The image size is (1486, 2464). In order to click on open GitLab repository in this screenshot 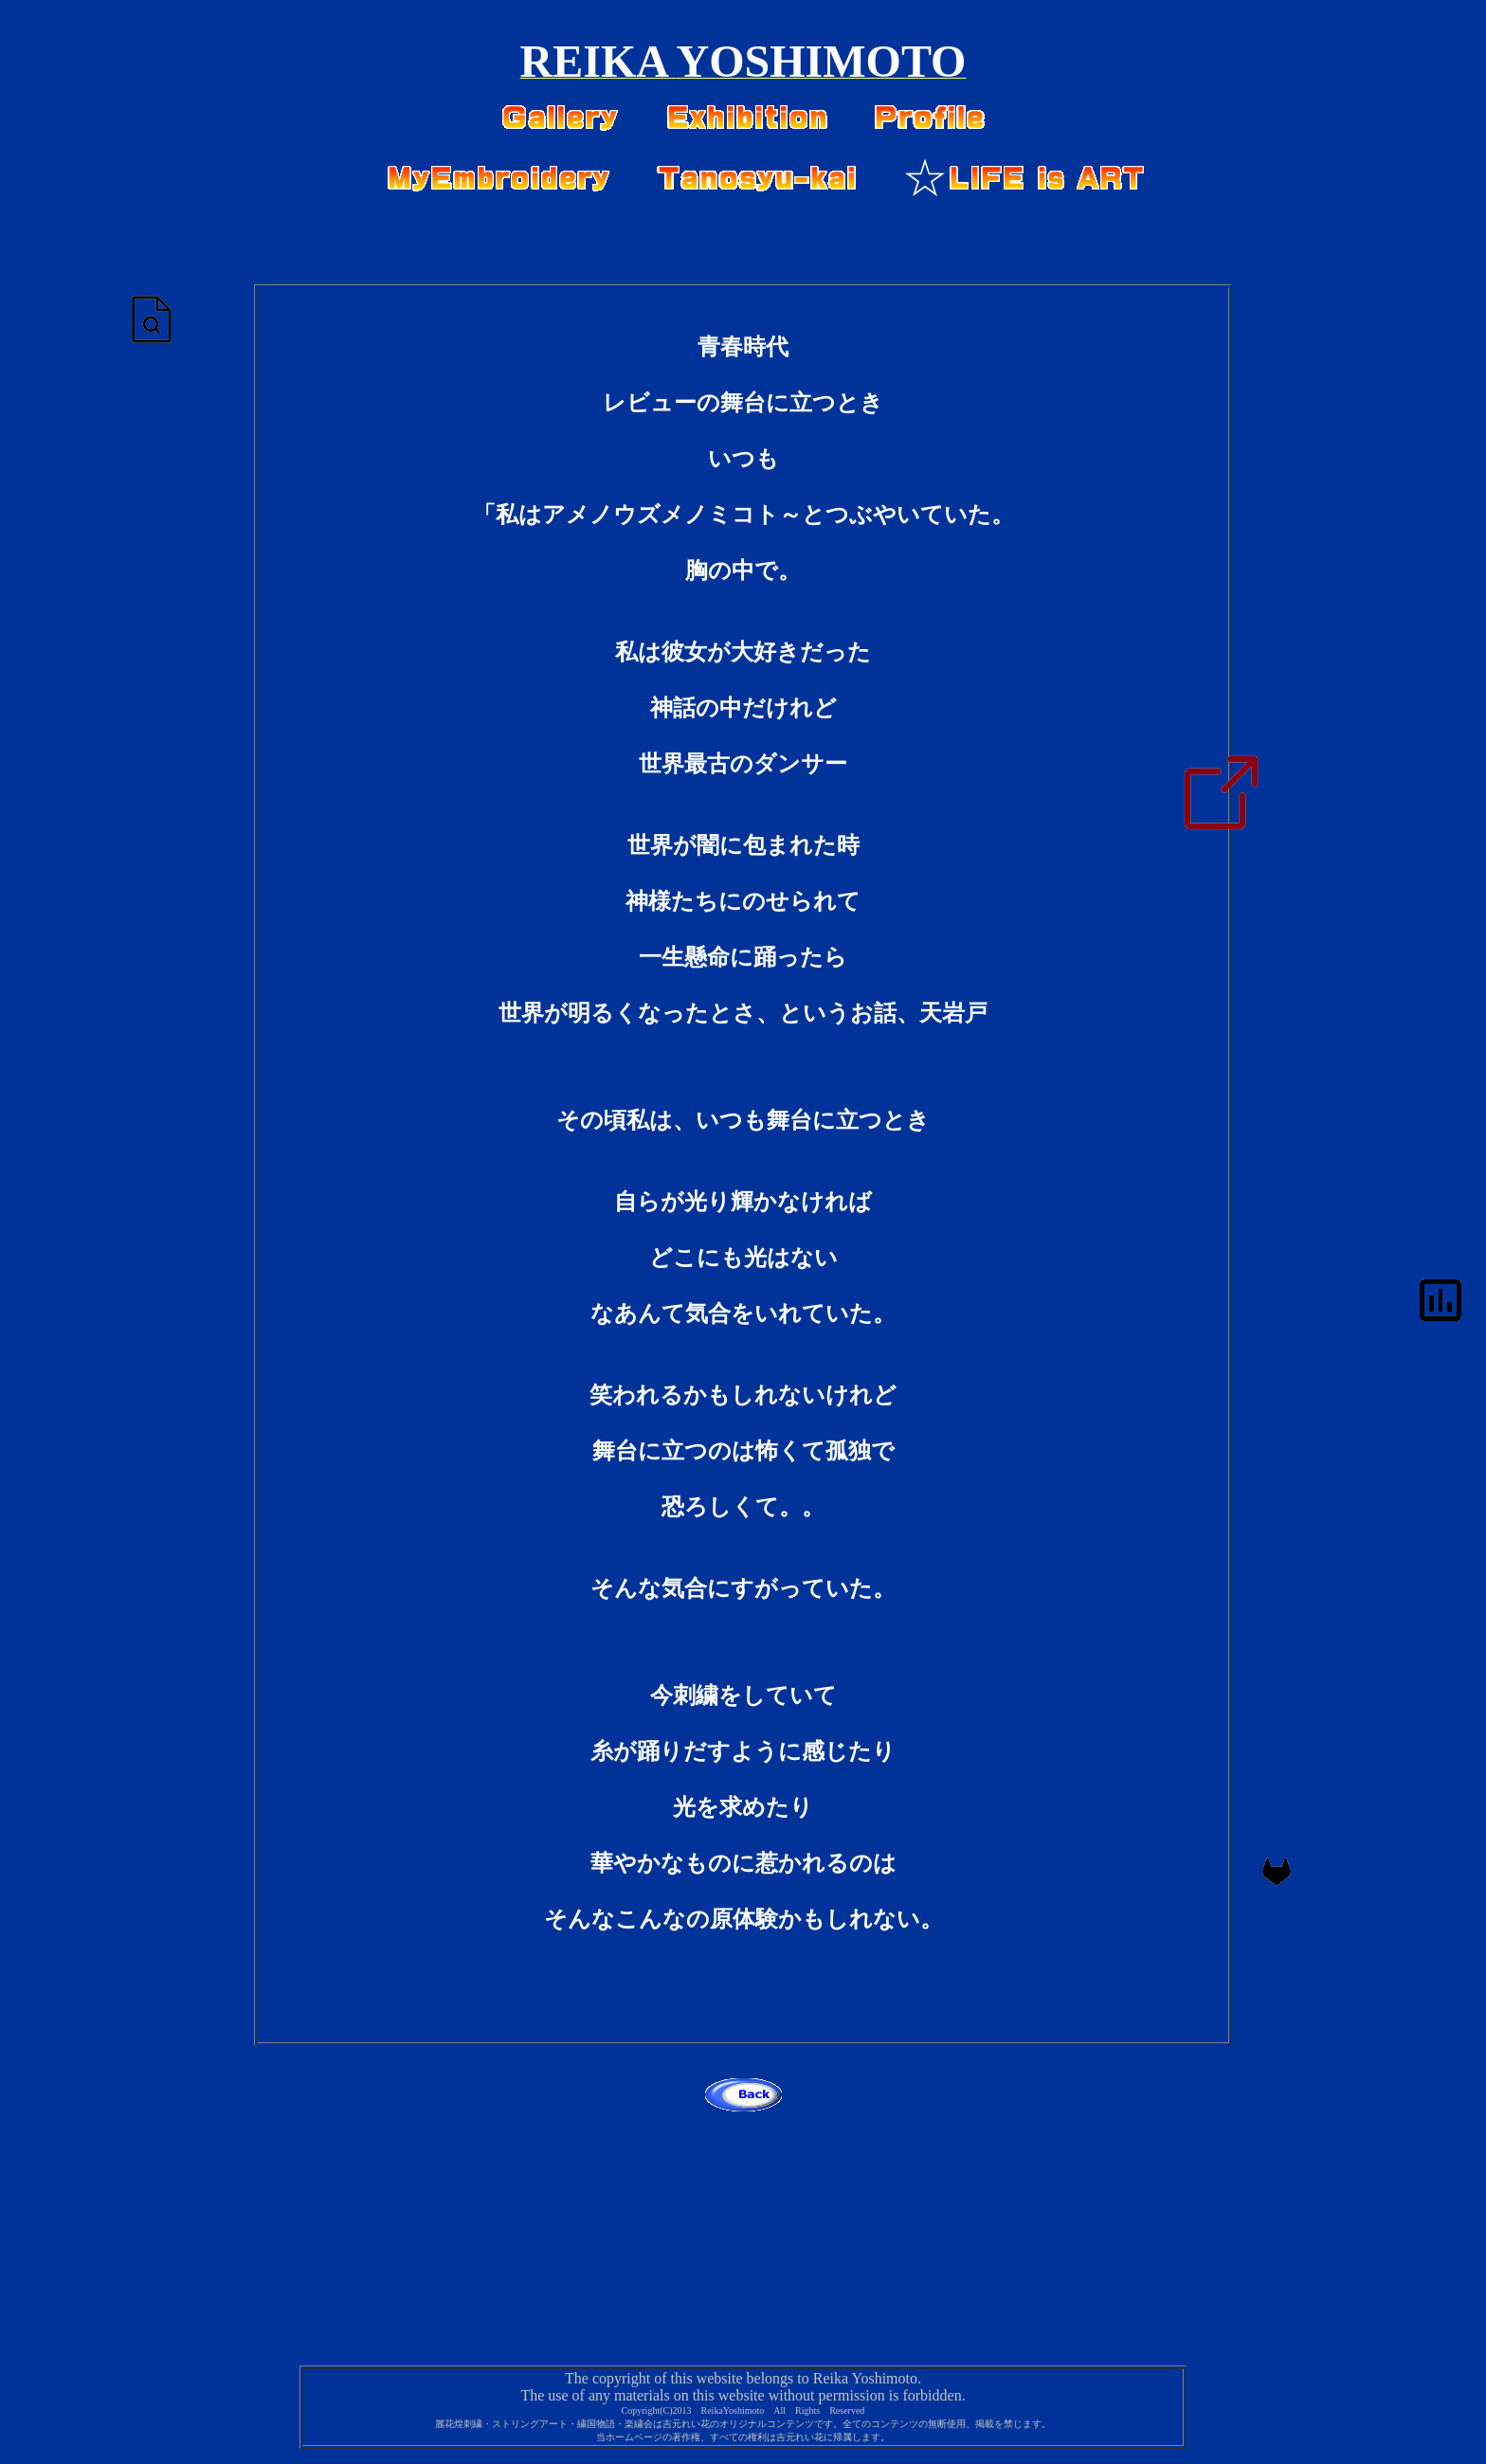, I will do `click(1277, 1872)`.